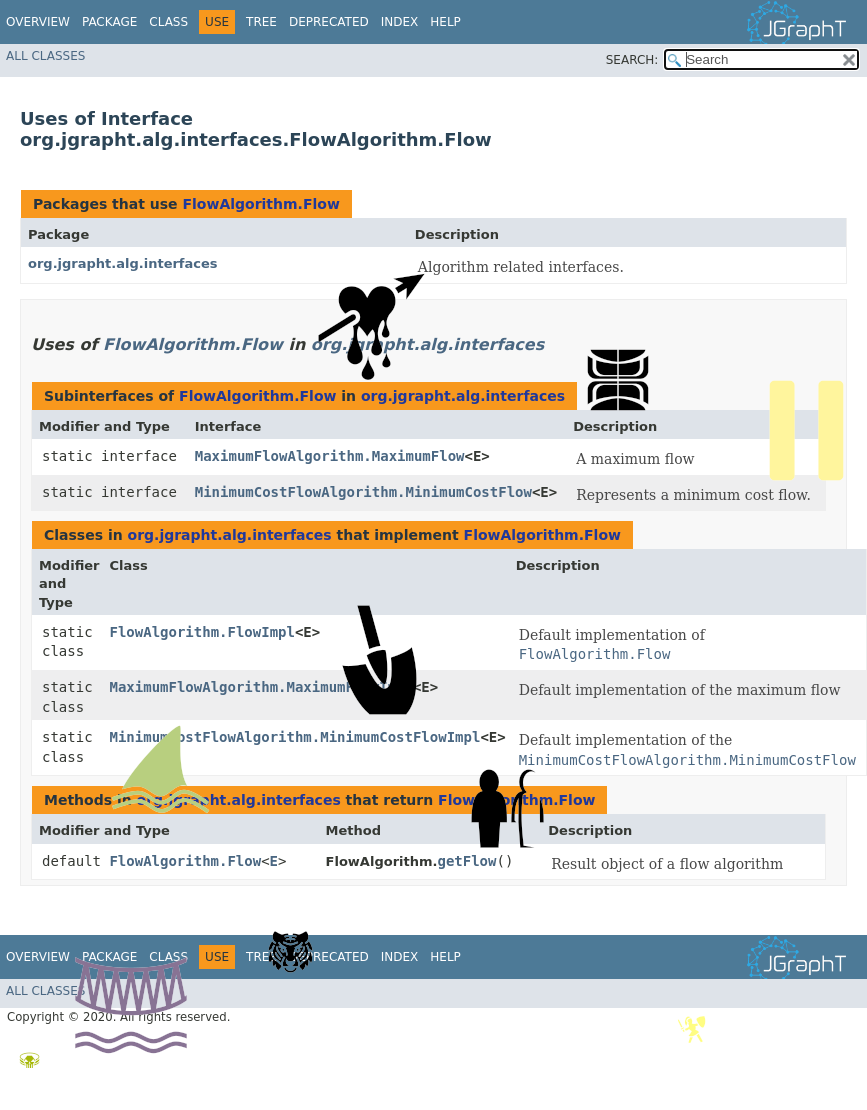 Image resolution: width=867 pixels, height=1110 pixels. I want to click on indicates shark or dangerous water warning, so click(160, 769).